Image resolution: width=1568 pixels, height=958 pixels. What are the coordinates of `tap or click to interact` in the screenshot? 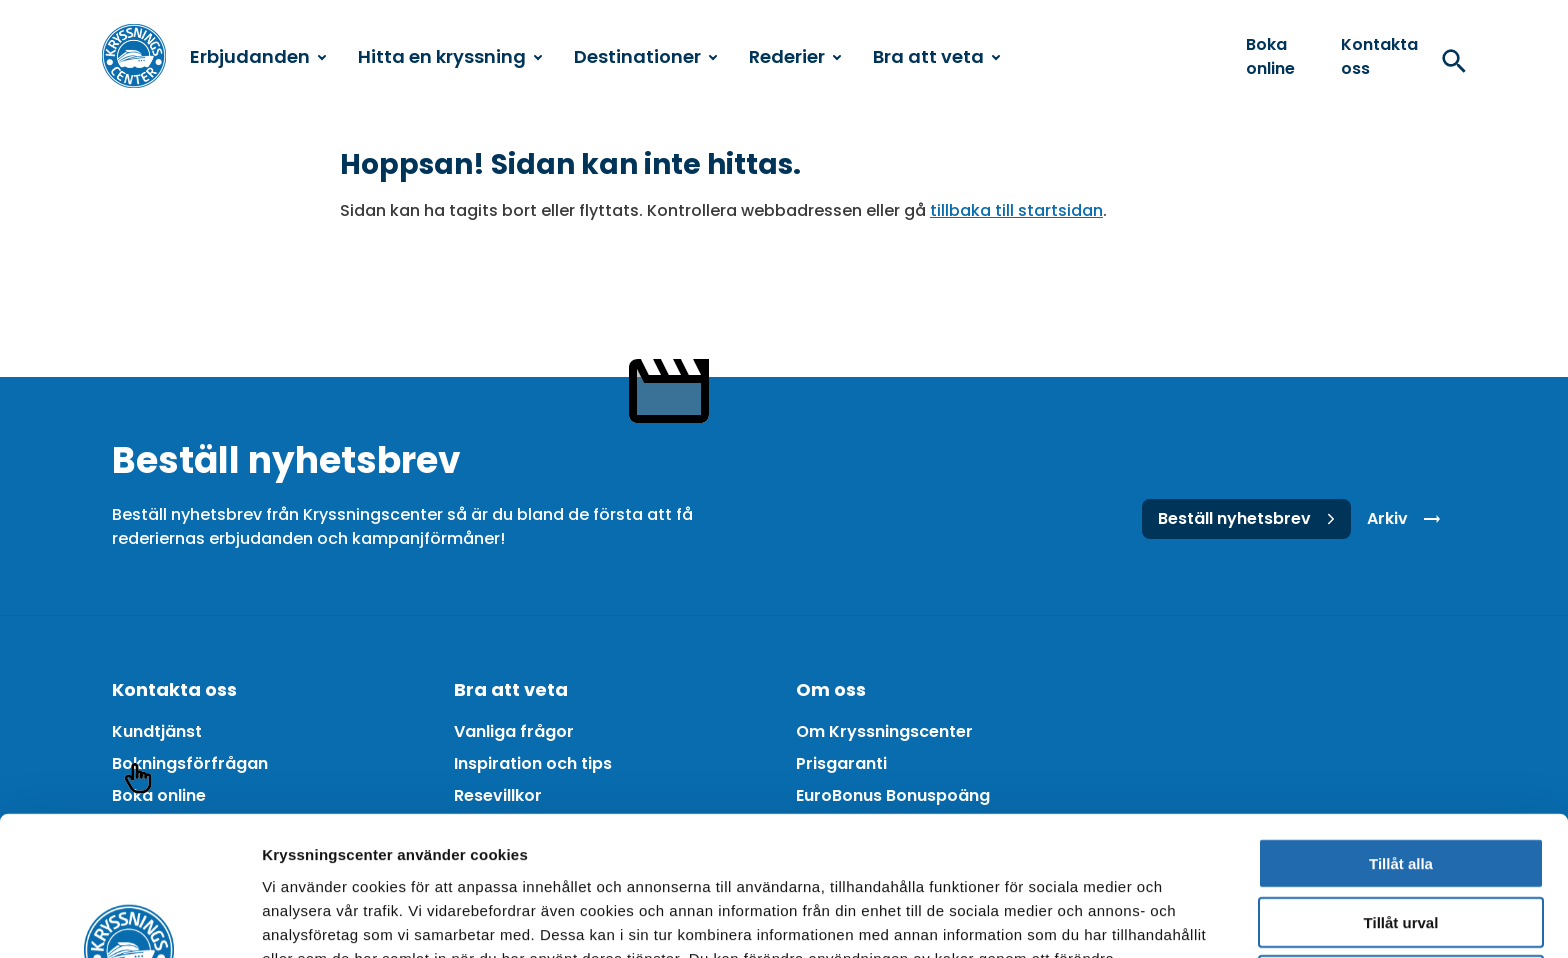 It's located at (138, 777).